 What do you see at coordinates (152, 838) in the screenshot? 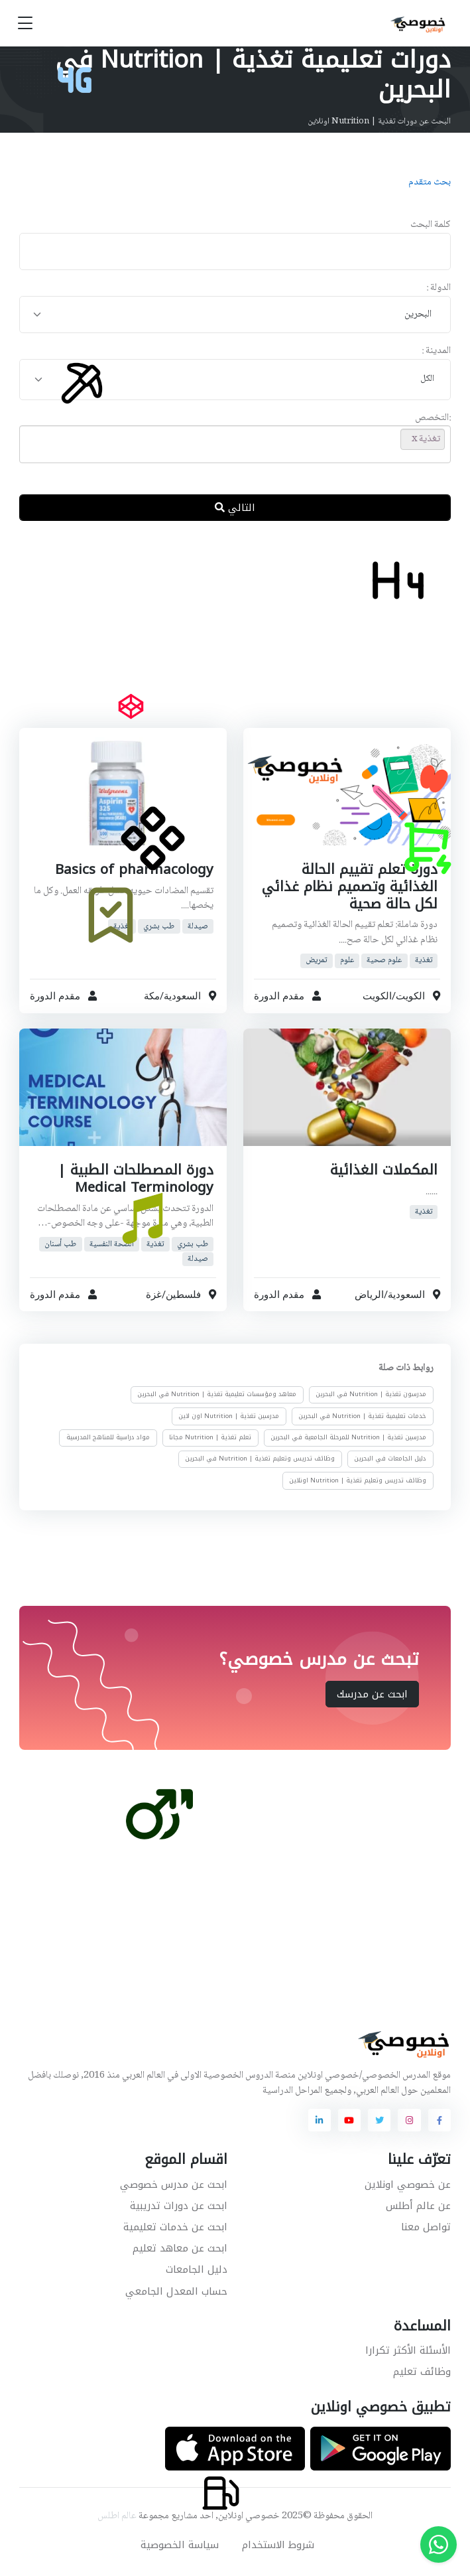
I see `view or manage UI components` at bounding box center [152, 838].